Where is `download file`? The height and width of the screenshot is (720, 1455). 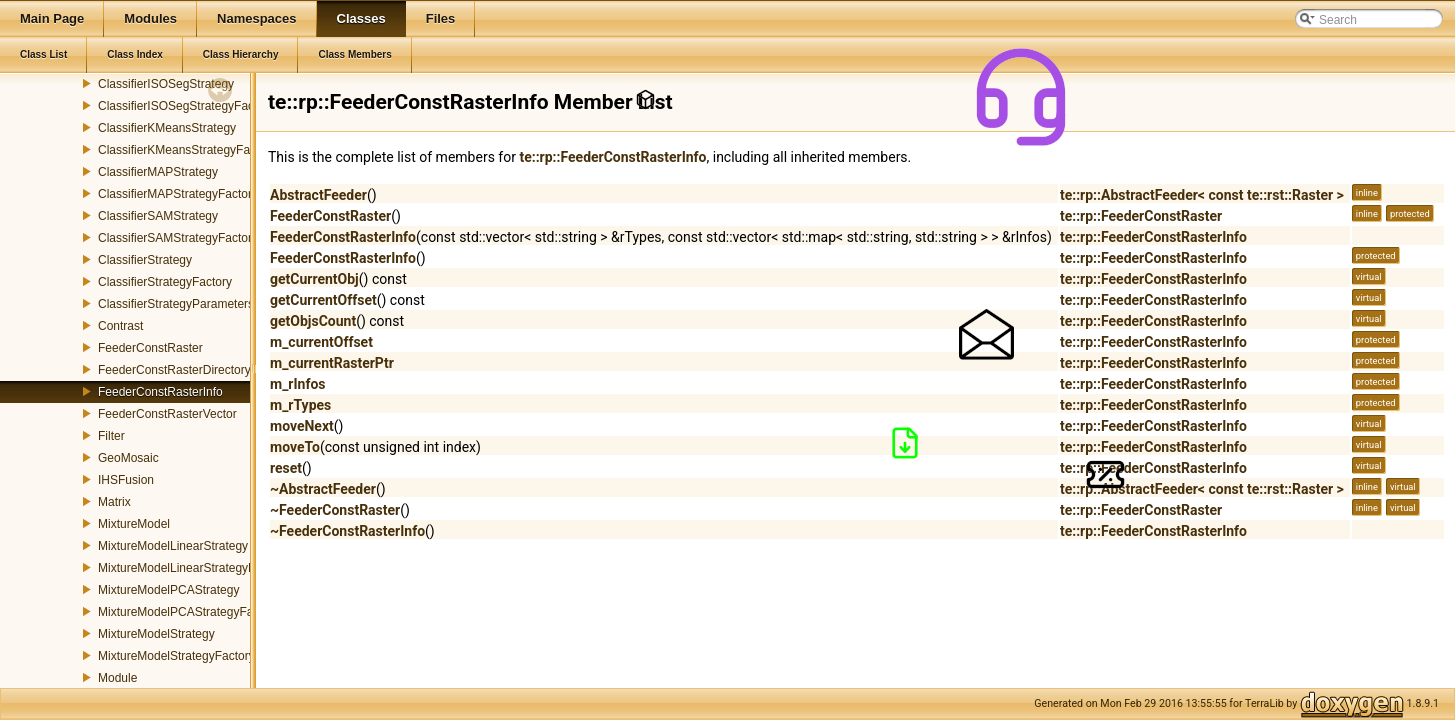
download file is located at coordinates (905, 443).